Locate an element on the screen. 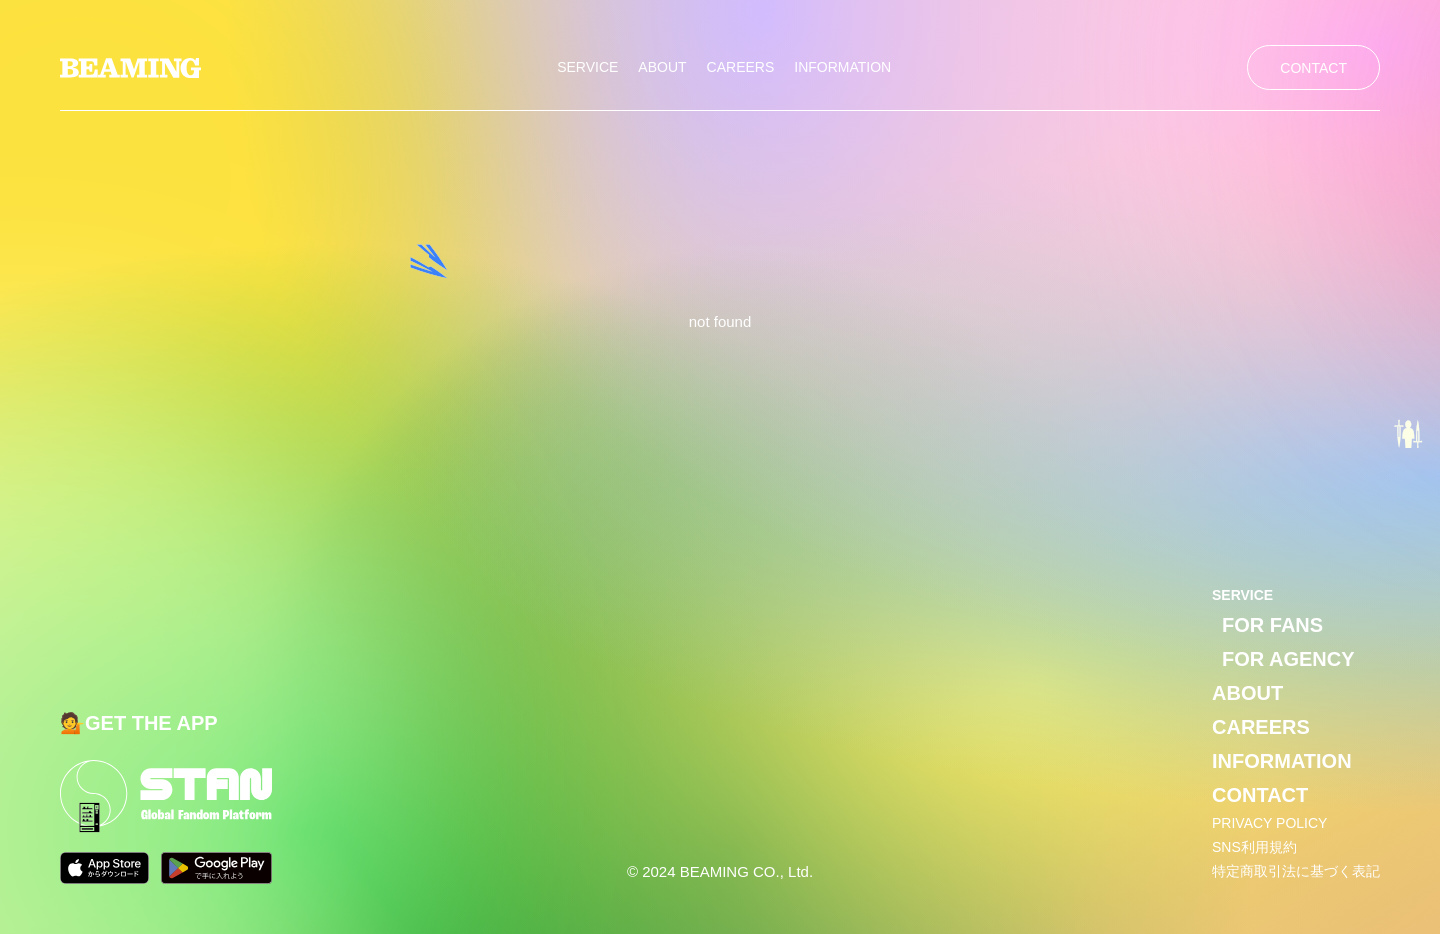  select the master-of-arms character class is located at coordinates (1408, 434).